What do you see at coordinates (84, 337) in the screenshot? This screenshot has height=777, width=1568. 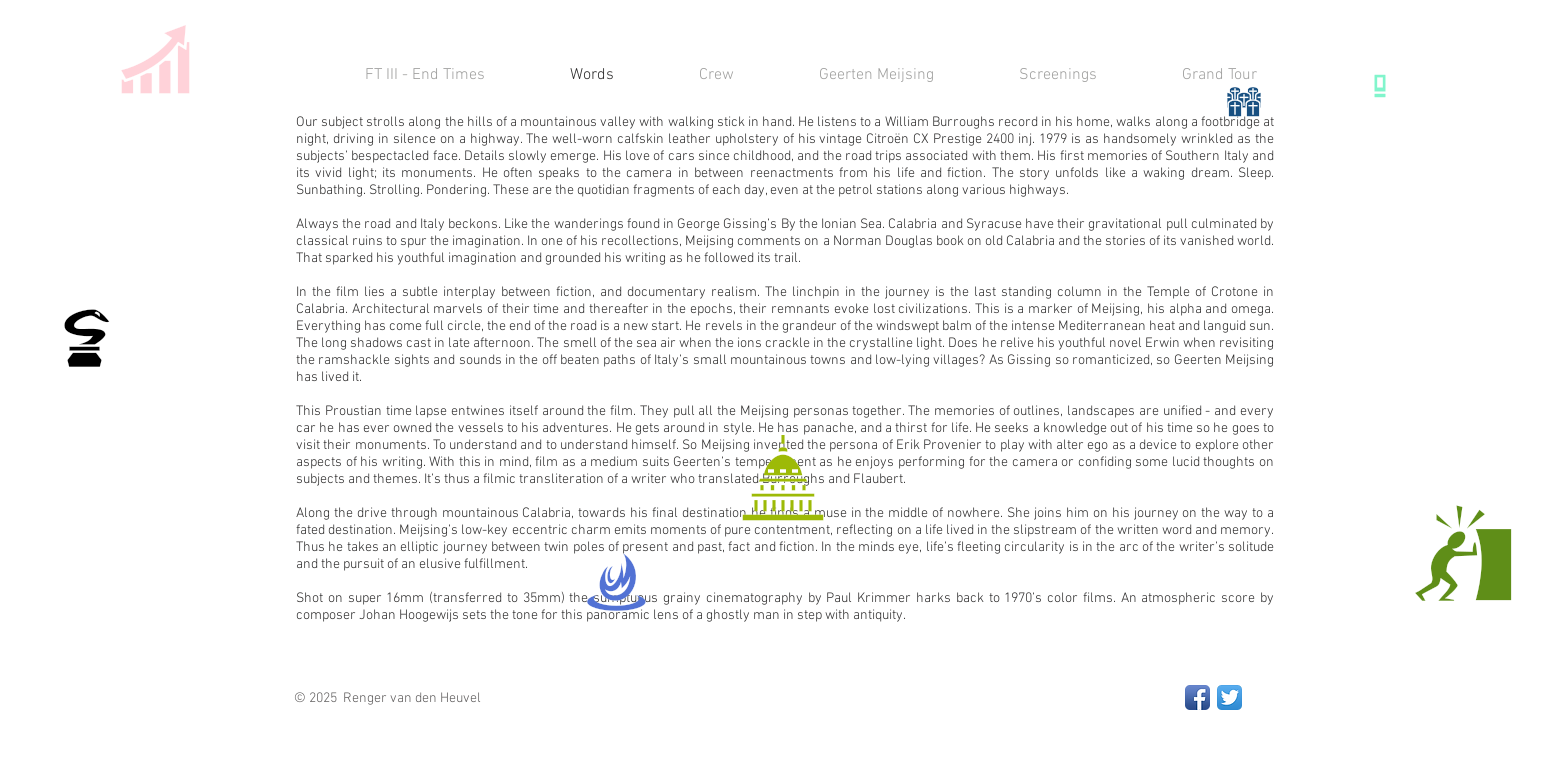 I see `access potion or alchemy inventory` at bounding box center [84, 337].